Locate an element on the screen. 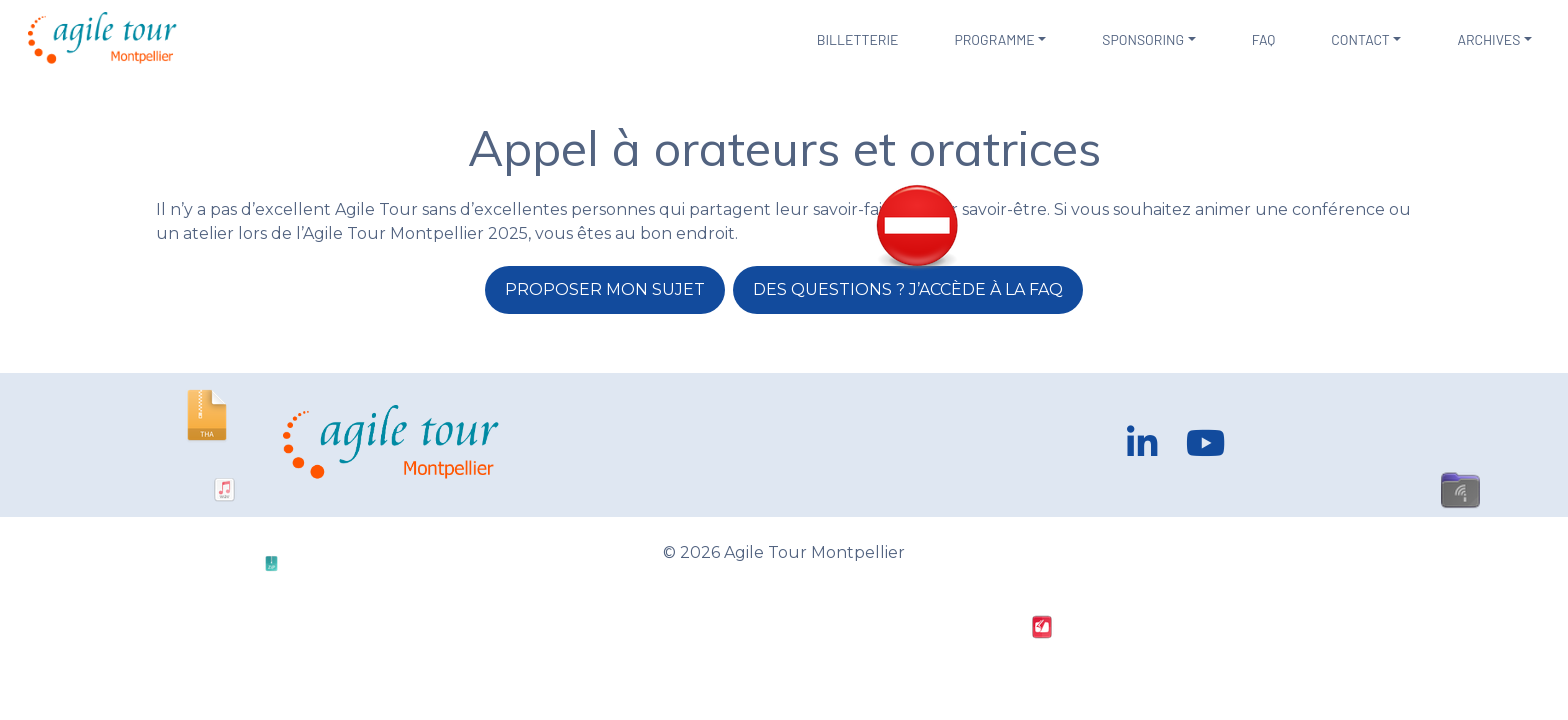 The height and width of the screenshot is (720, 1568). indicates an error or critical issue has occurred is located at coordinates (918, 226).